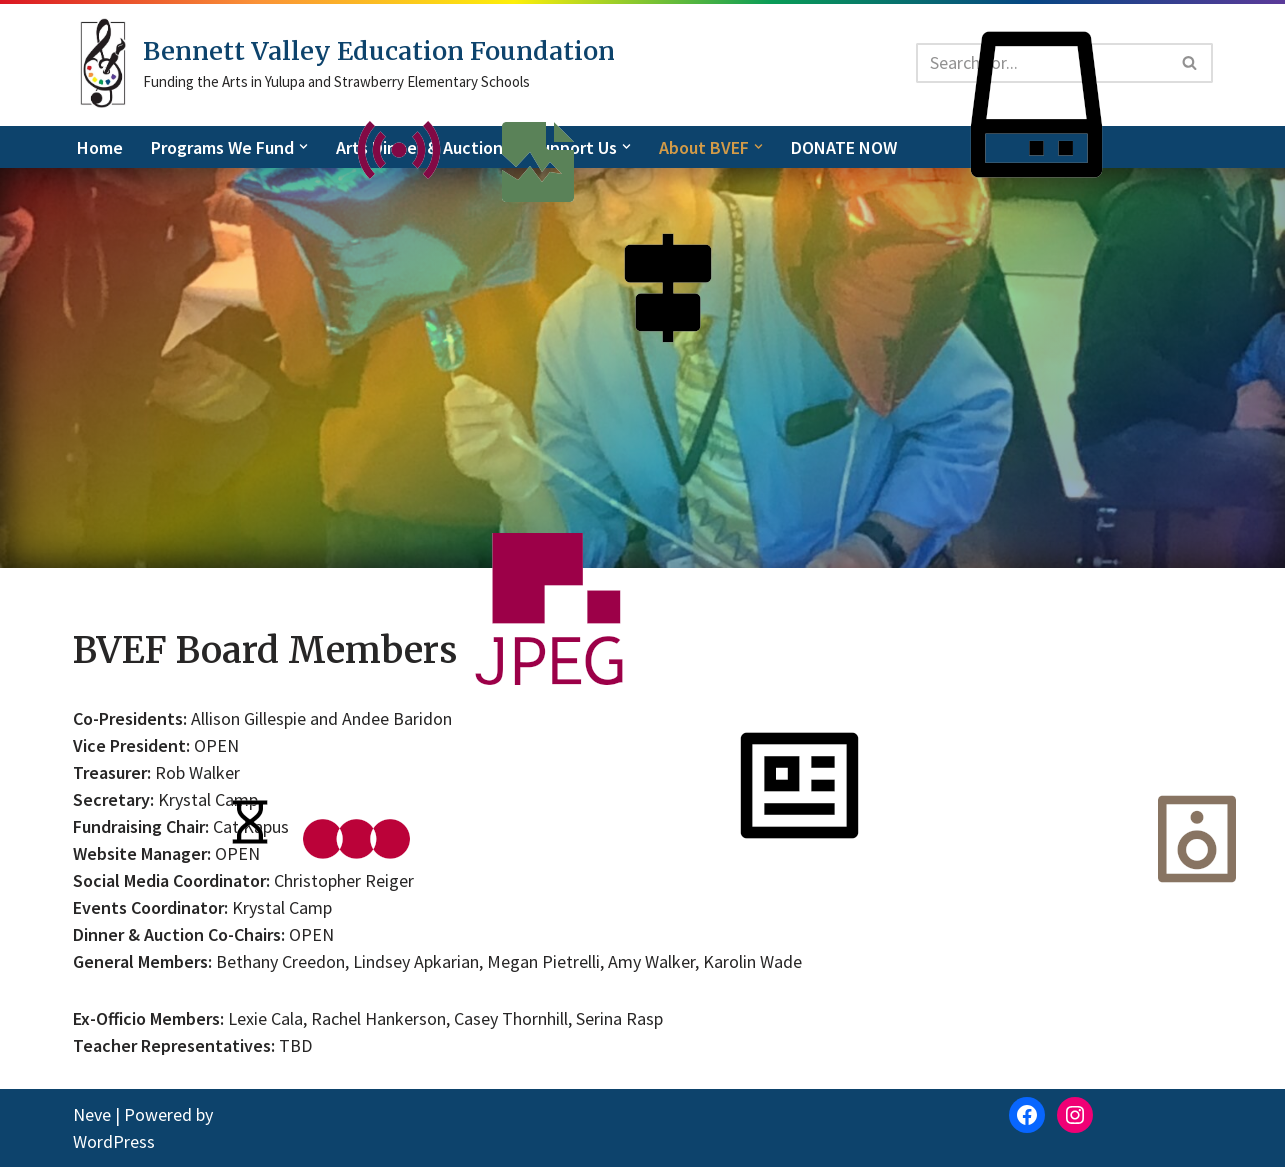 The image size is (1285, 1167). Describe the element at coordinates (1197, 839) in the screenshot. I see `adjust speaker or audio output settings` at that location.